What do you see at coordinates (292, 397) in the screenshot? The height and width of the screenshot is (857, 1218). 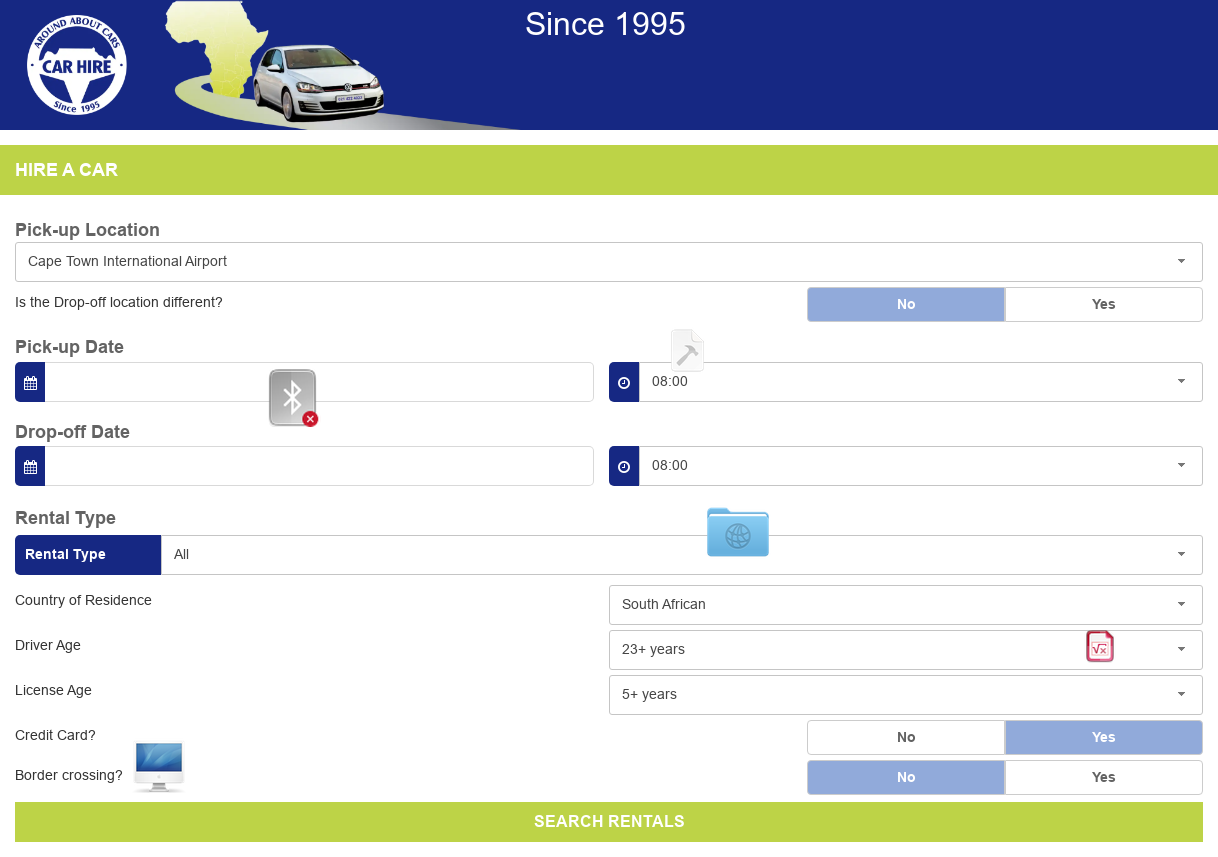 I see `bluetooth is currently disabled` at bounding box center [292, 397].